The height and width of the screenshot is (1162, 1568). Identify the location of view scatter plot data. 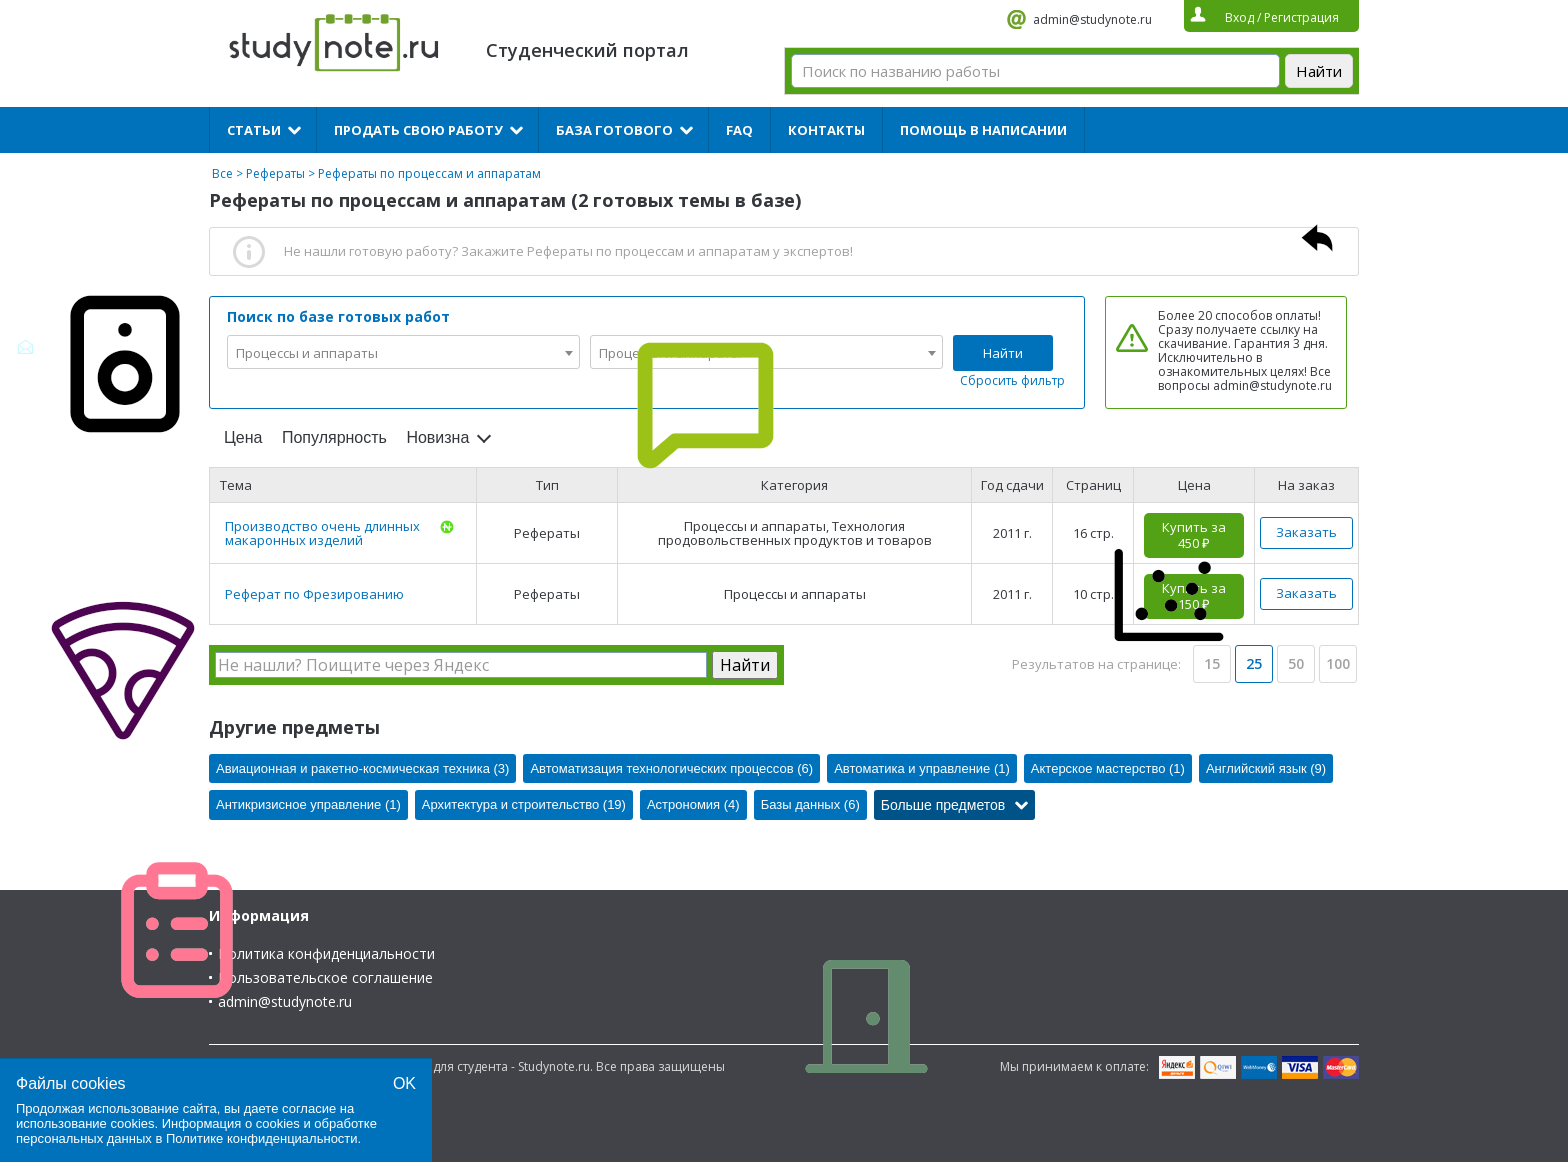
(1169, 595).